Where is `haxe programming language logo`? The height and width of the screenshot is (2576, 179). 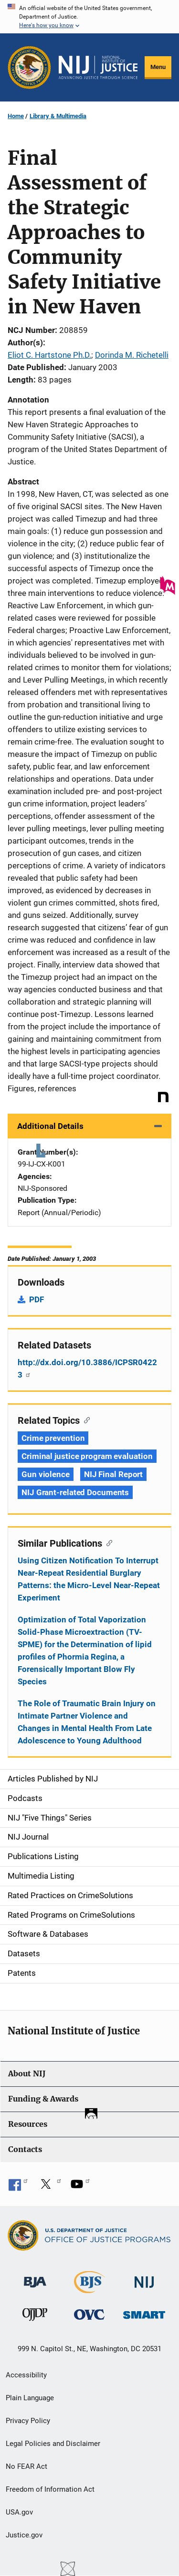
haxe programming language logo is located at coordinates (68, 2569).